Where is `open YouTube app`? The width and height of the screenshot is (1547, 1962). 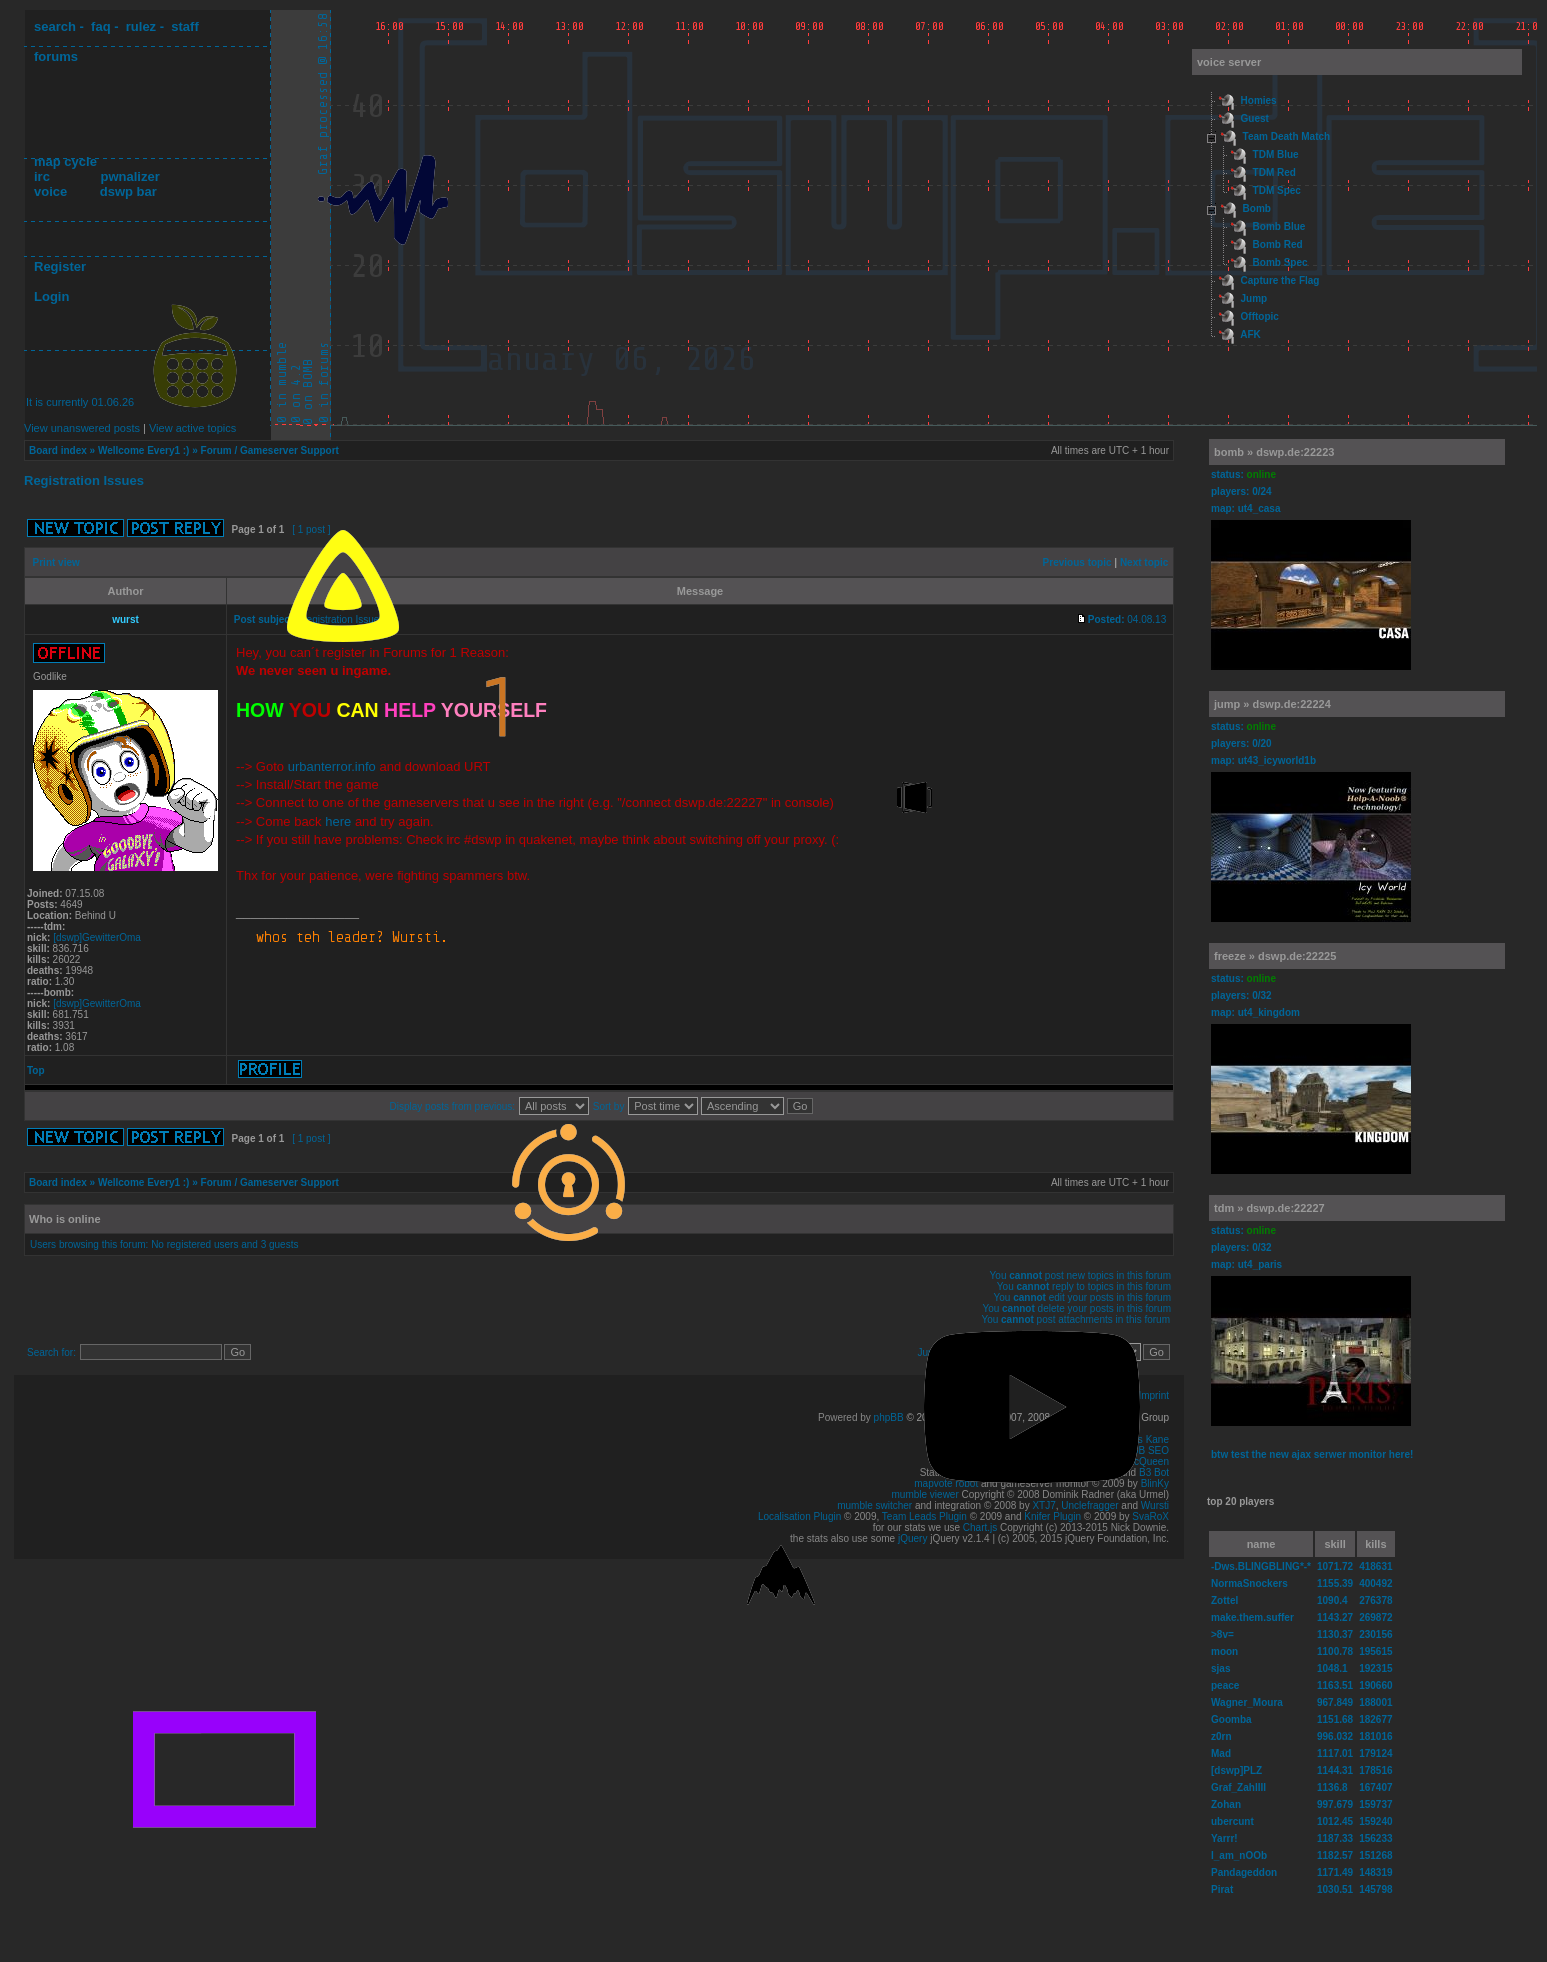 open YouTube app is located at coordinates (1032, 1407).